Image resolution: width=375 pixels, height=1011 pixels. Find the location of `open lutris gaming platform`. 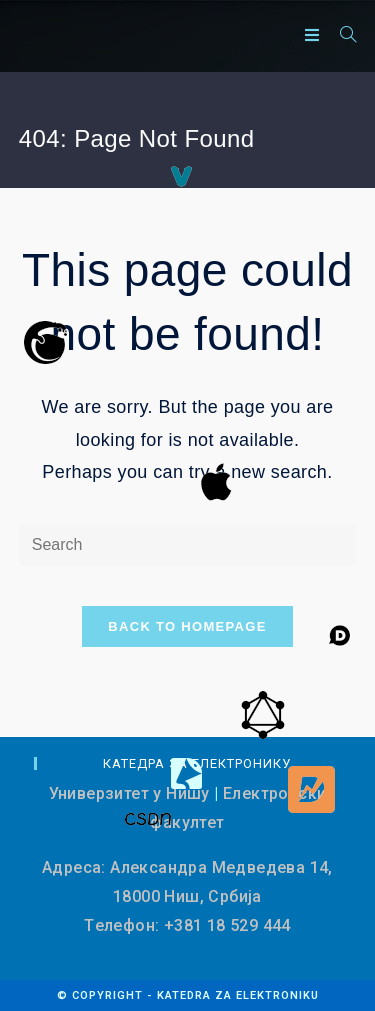

open lutris gaming platform is located at coordinates (45, 342).